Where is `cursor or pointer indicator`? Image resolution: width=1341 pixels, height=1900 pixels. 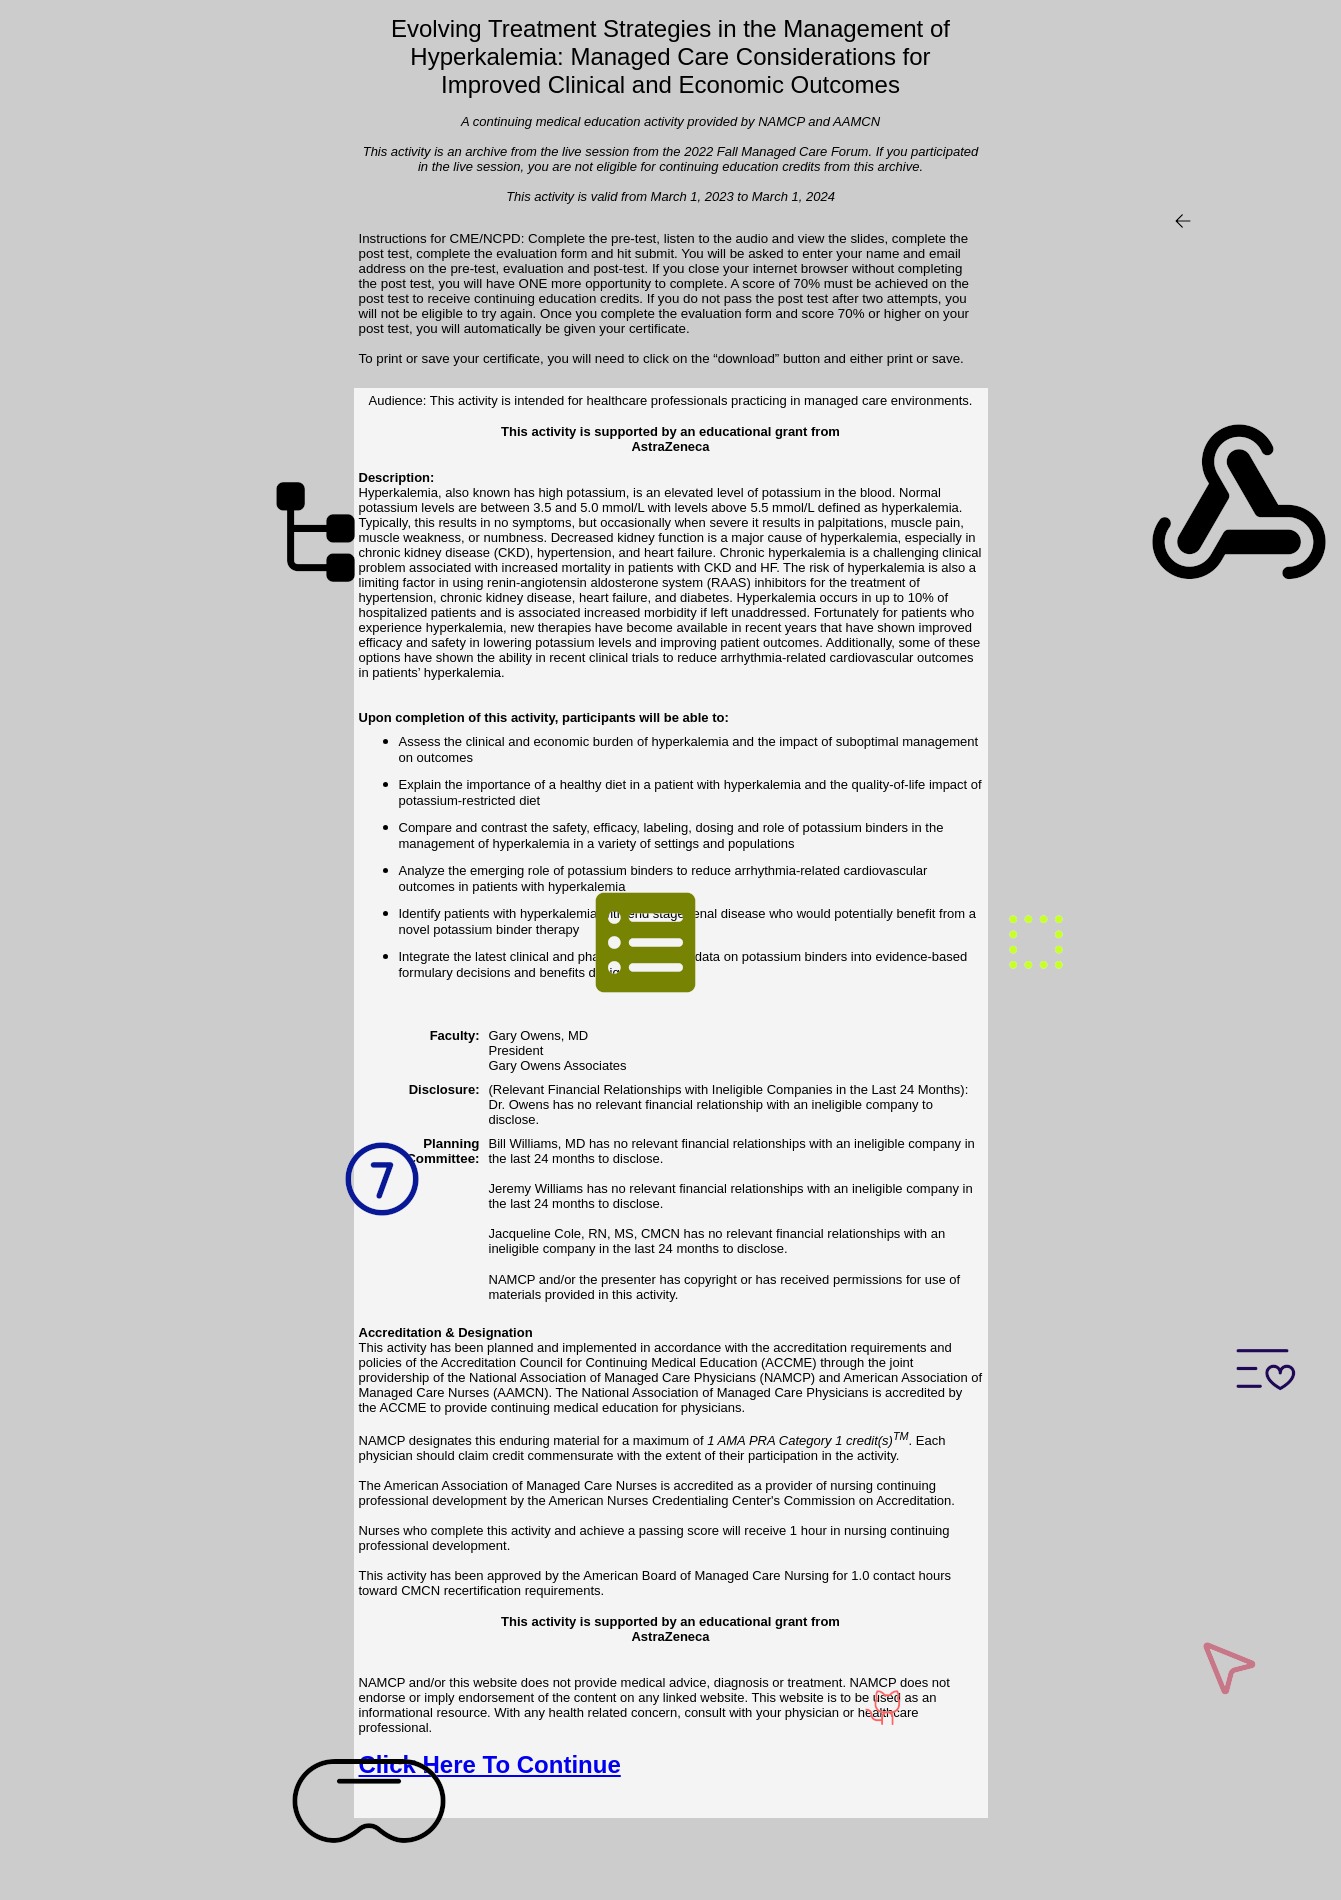 cursor or pointer indicator is located at coordinates (1228, 1667).